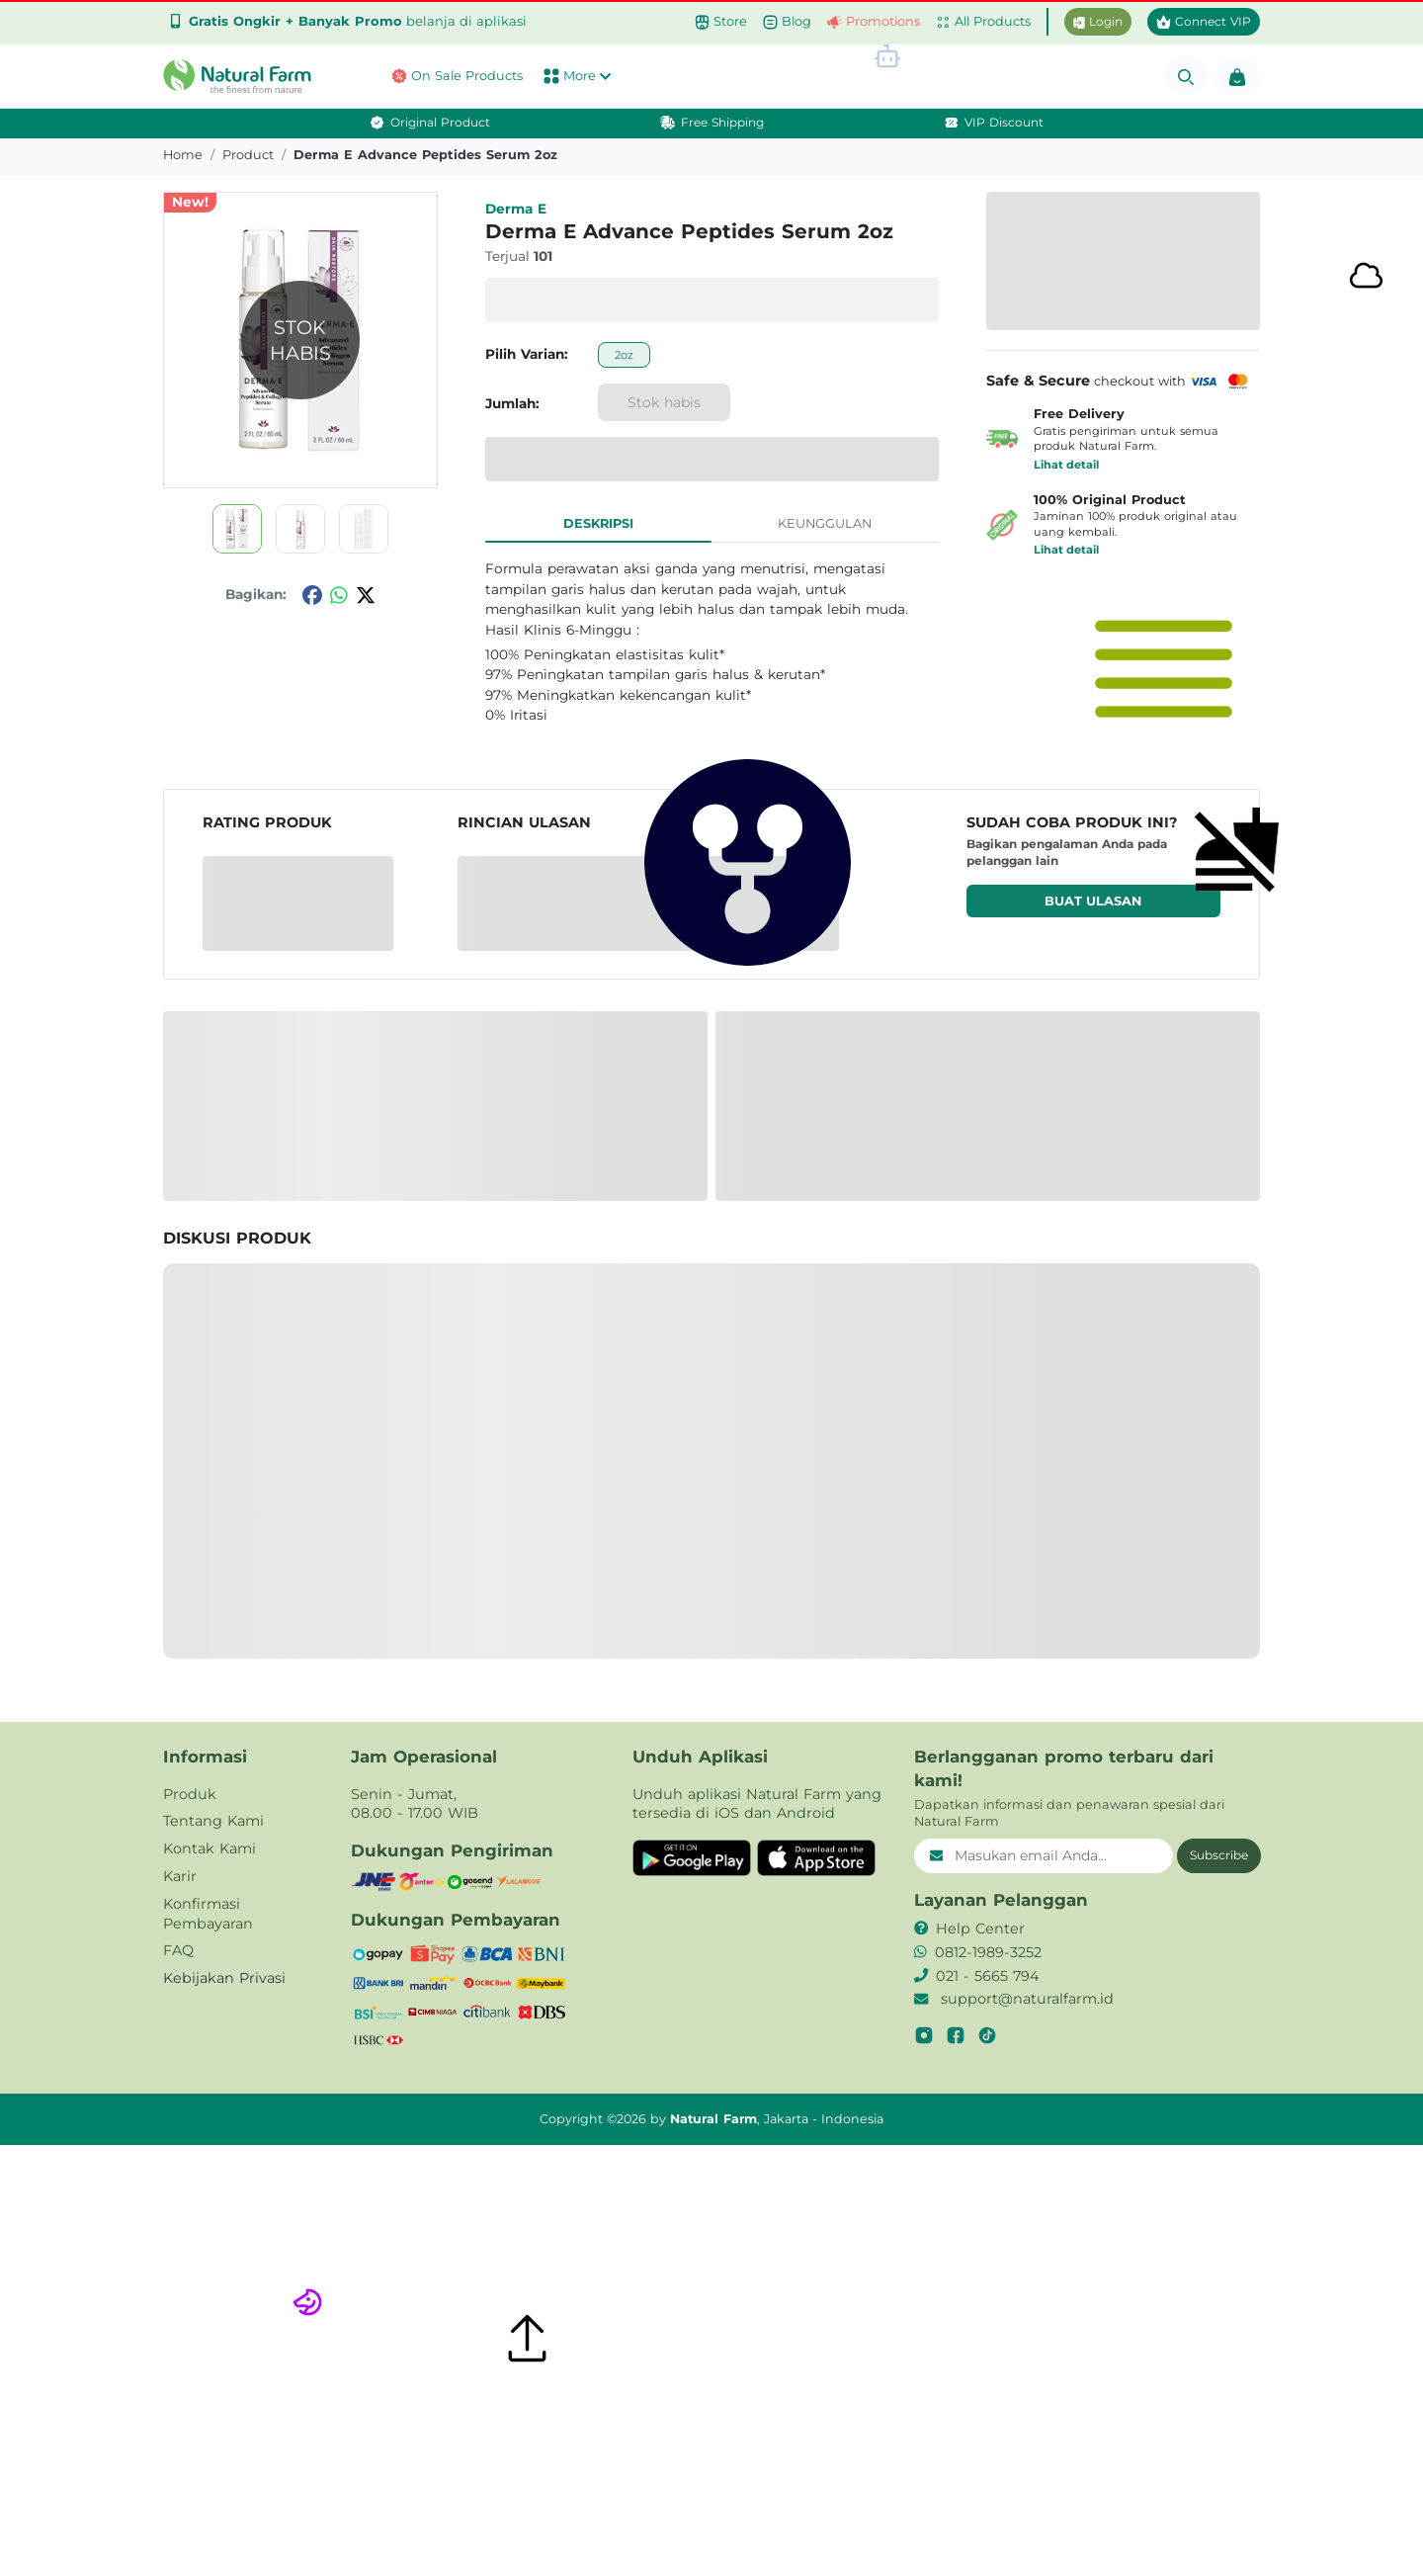 This screenshot has height=2576, width=1423. What do you see at coordinates (747, 862) in the screenshot?
I see `indicates a forked repository in your activity feed` at bounding box center [747, 862].